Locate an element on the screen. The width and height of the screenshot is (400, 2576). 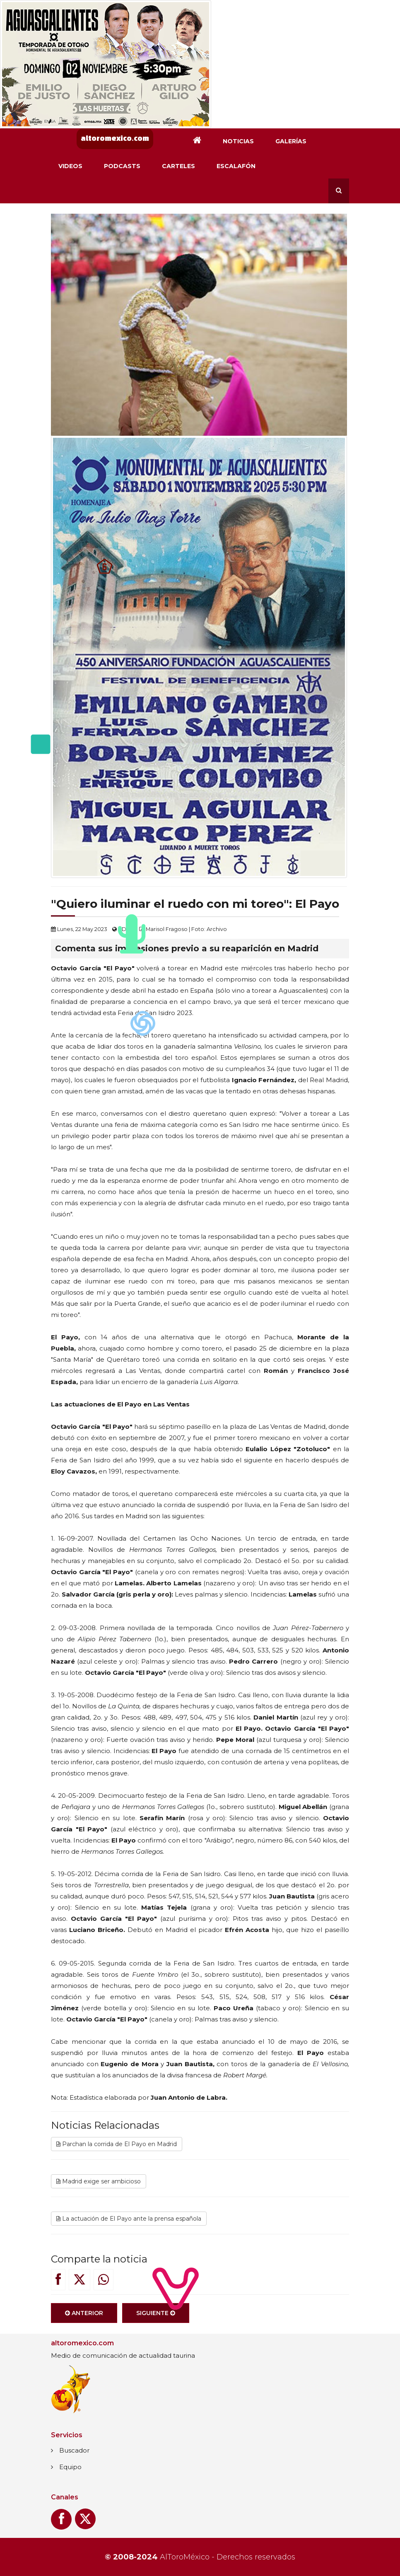
open loom video recording app is located at coordinates (143, 1023).